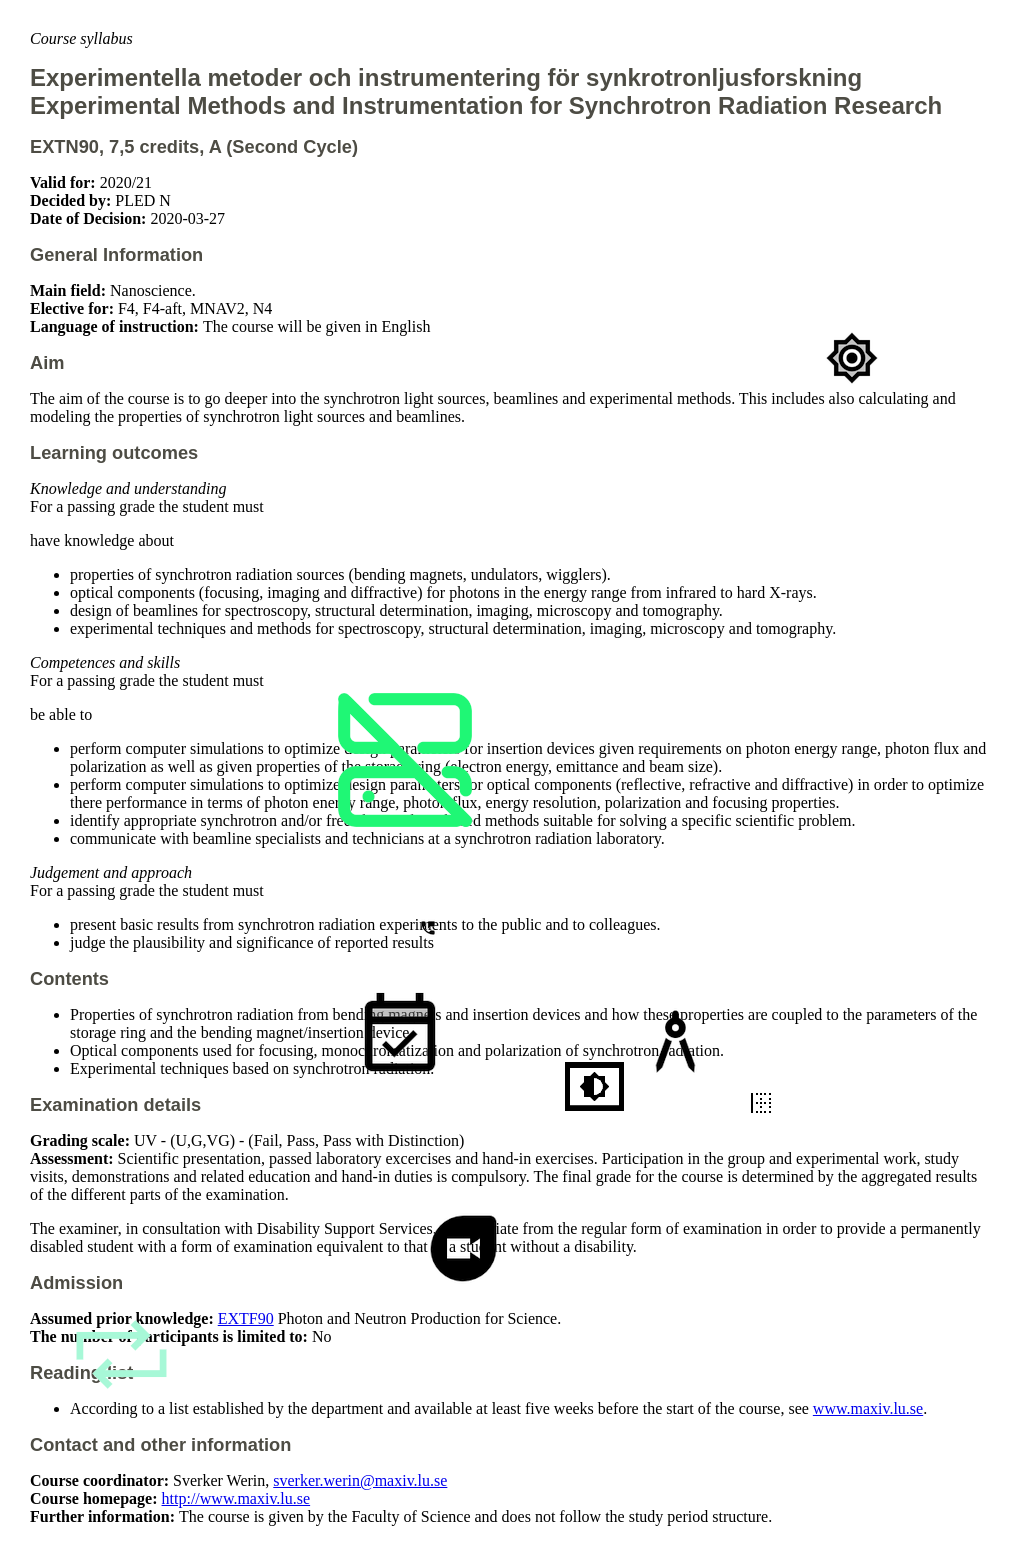 This screenshot has width=1024, height=1556. What do you see at coordinates (121, 1354) in the screenshot?
I see `enable repeat mode for media playback` at bounding box center [121, 1354].